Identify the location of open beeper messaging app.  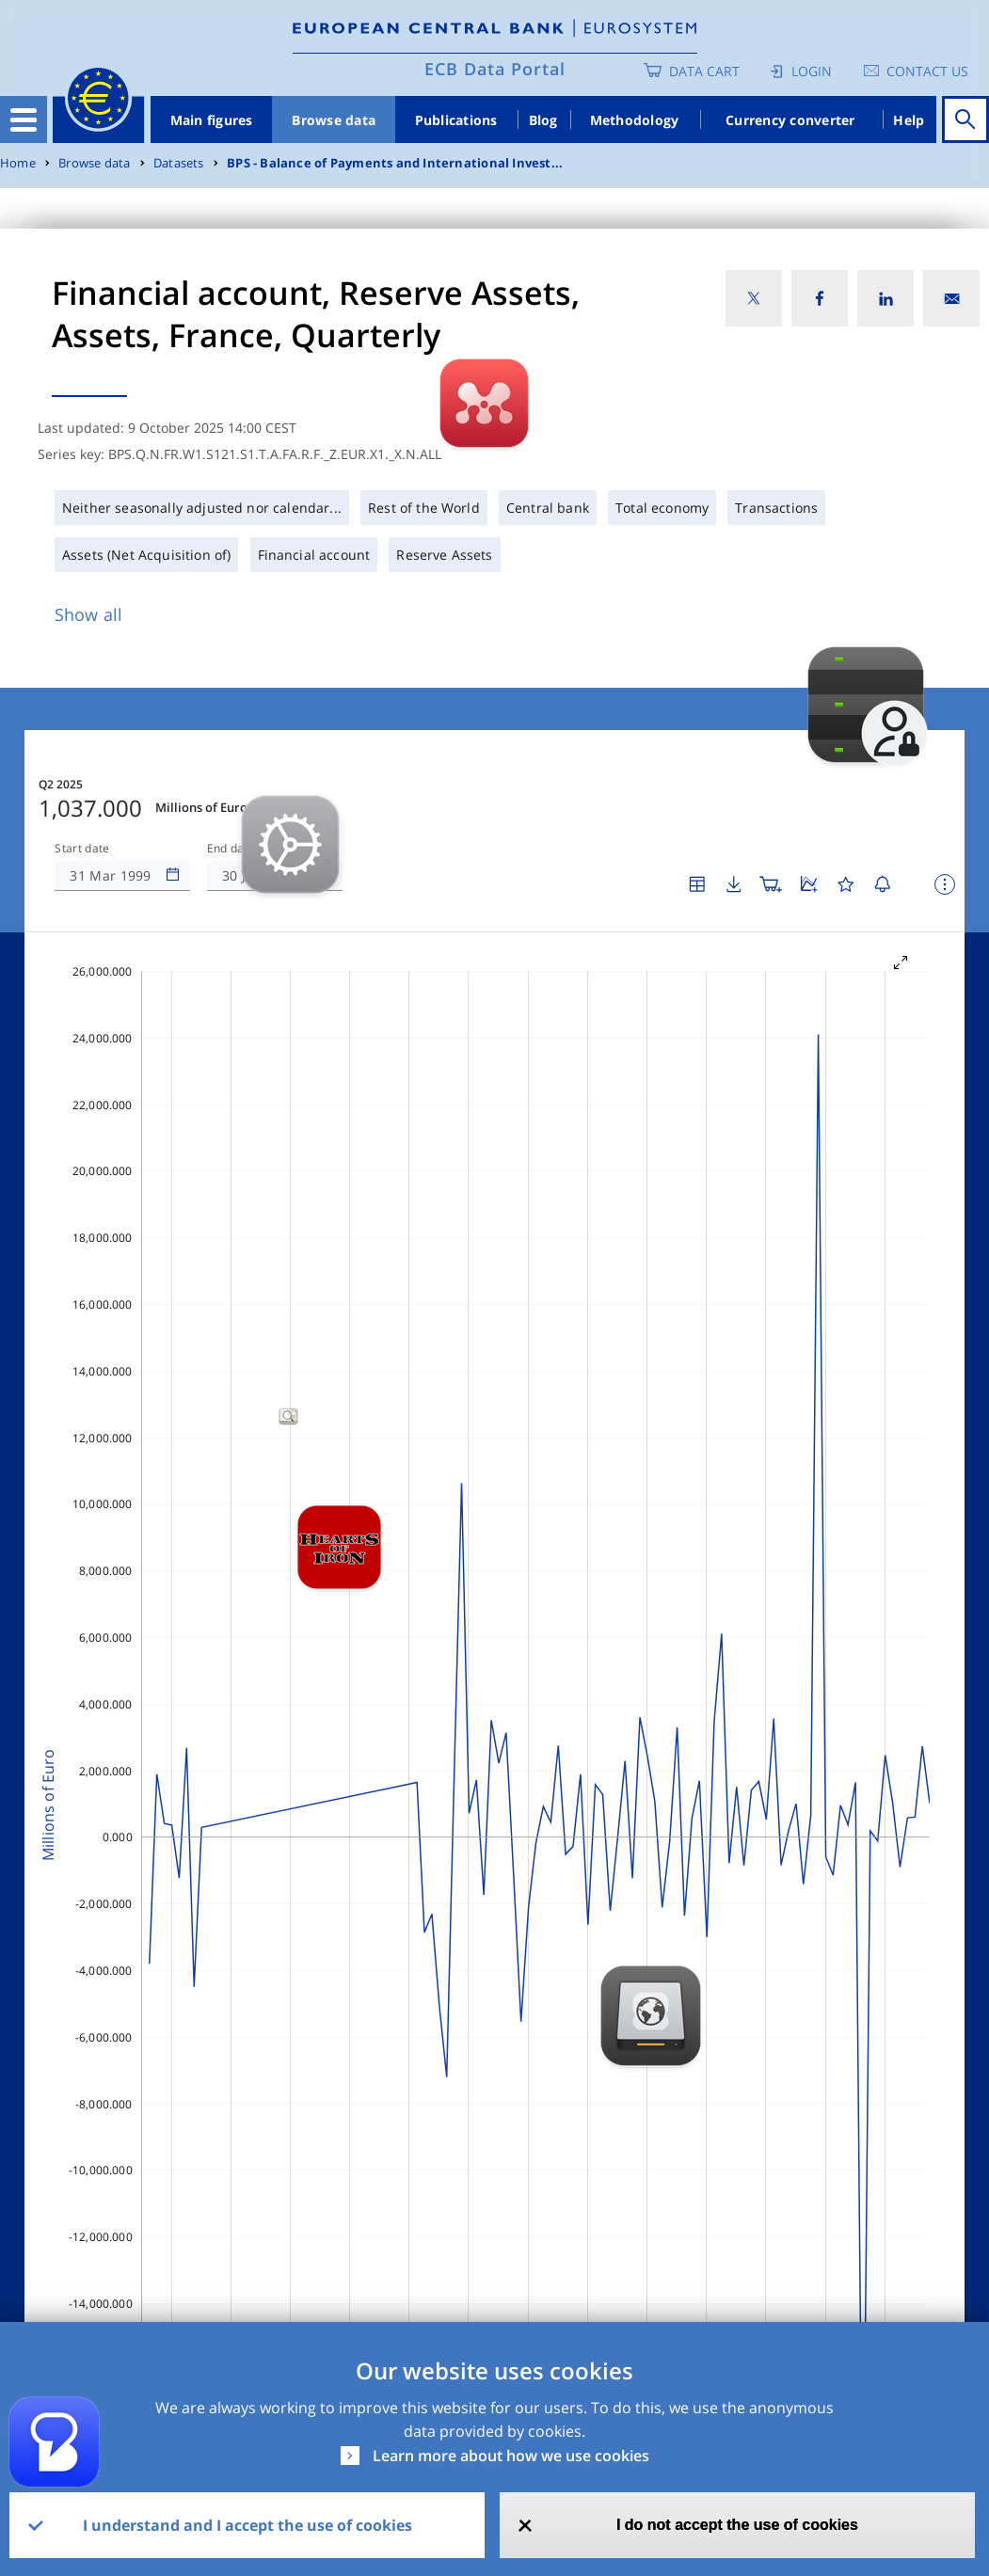
(54, 2441).